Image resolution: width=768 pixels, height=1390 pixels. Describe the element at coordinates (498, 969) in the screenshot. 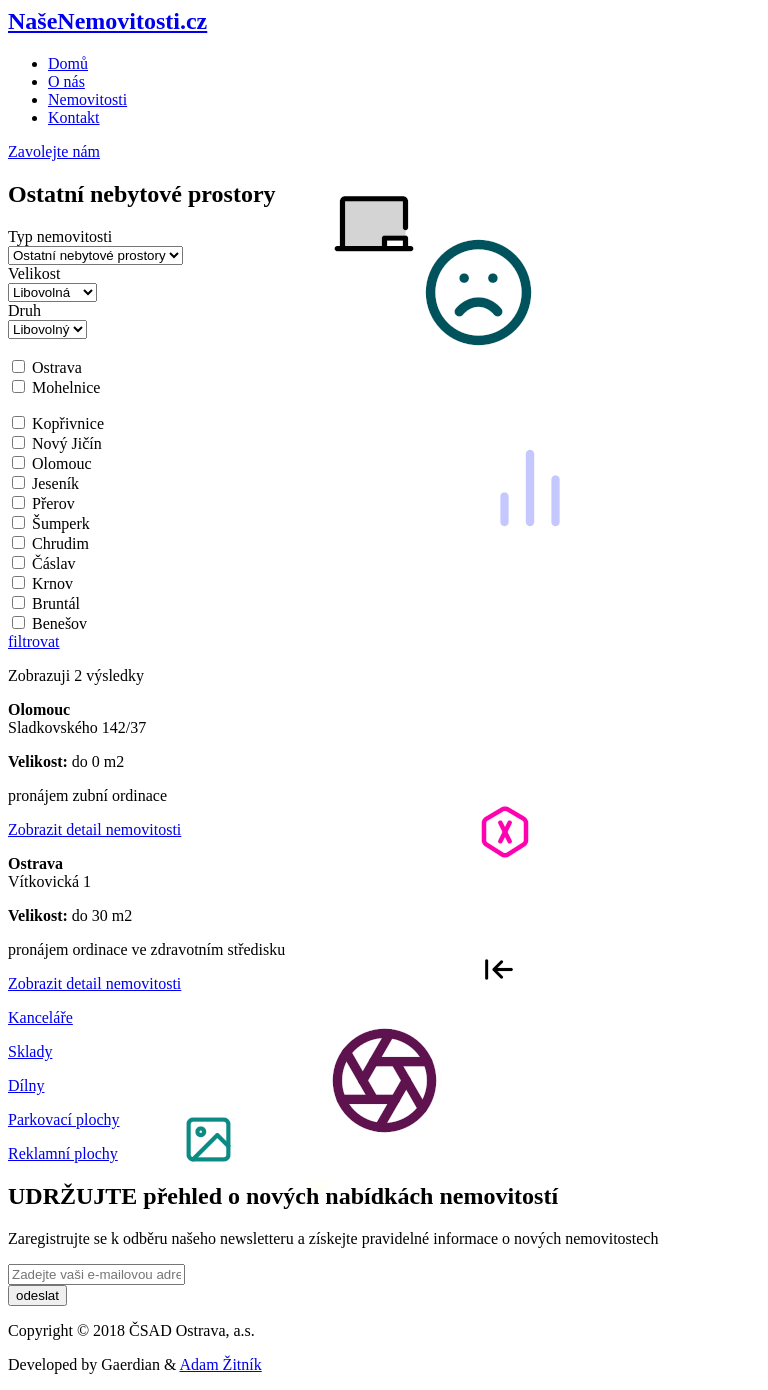

I see `skip to the beginning of a track or playlist` at that location.